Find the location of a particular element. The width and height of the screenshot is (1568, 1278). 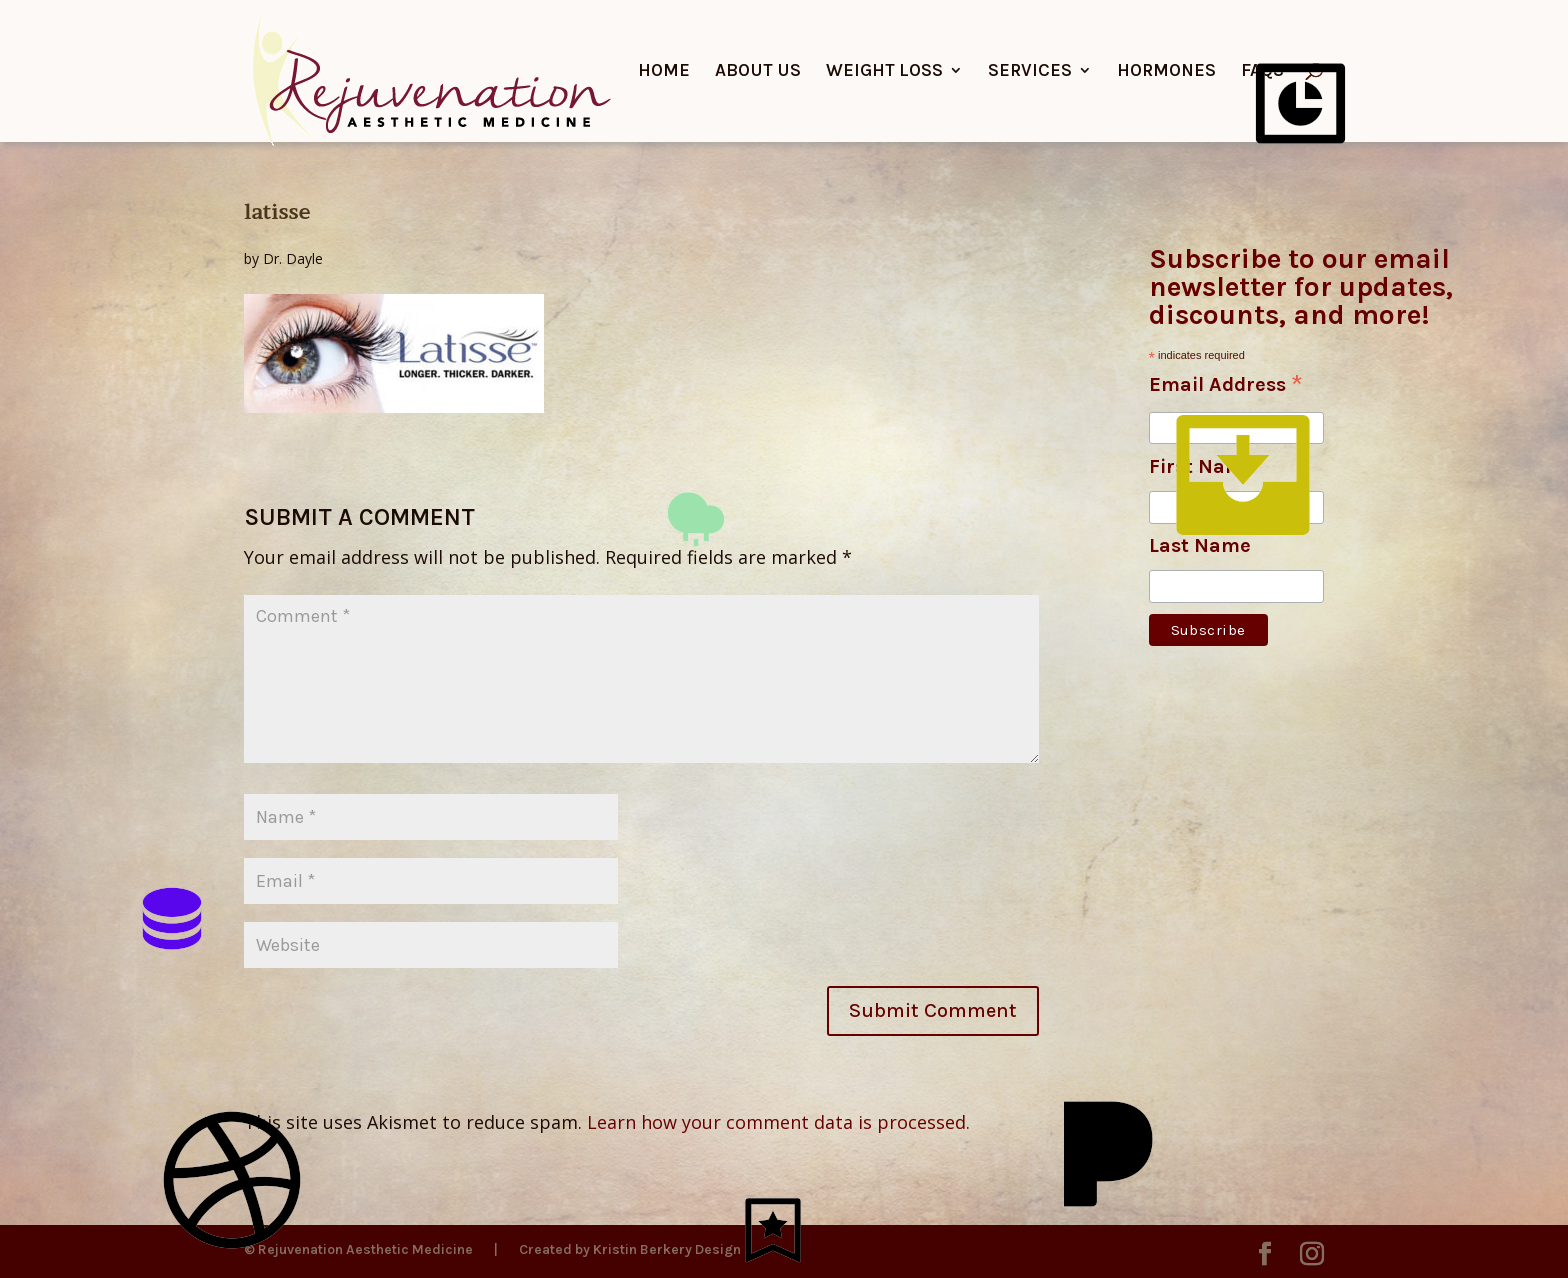

access database storage is located at coordinates (172, 917).